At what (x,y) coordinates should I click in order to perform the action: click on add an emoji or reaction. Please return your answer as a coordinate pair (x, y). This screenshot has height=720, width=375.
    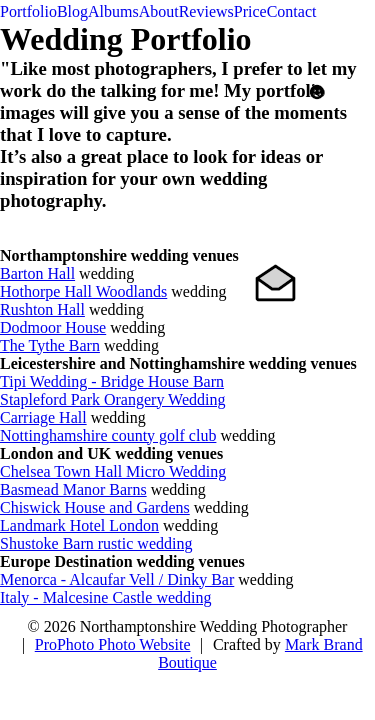
    Looking at the image, I should click on (317, 92).